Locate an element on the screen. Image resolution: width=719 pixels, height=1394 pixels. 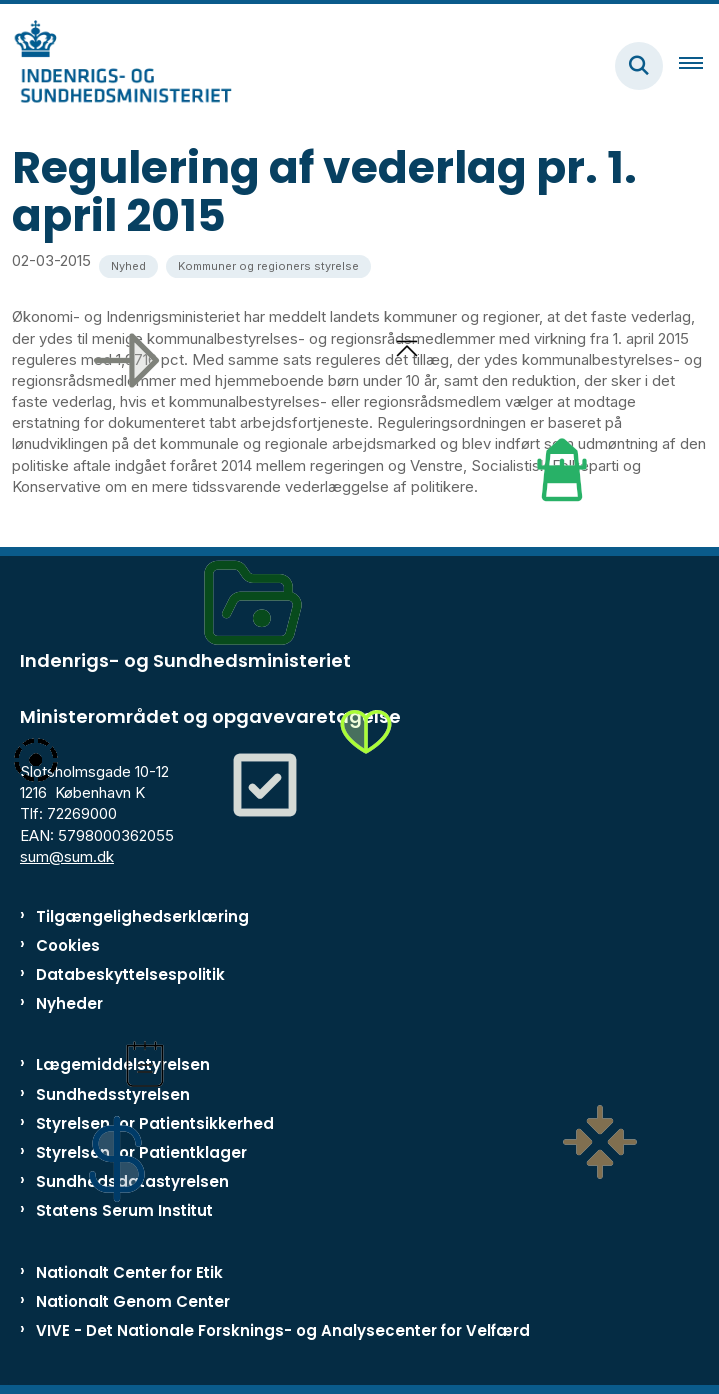
collapse or minimize content from all sides is located at coordinates (600, 1142).